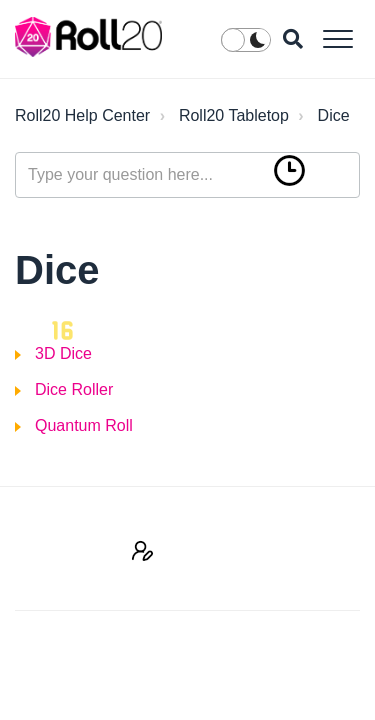 This screenshot has height=720, width=375. Describe the element at coordinates (61, 330) in the screenshot. I see `indicates item number 16 in a list or sequence` at that location.